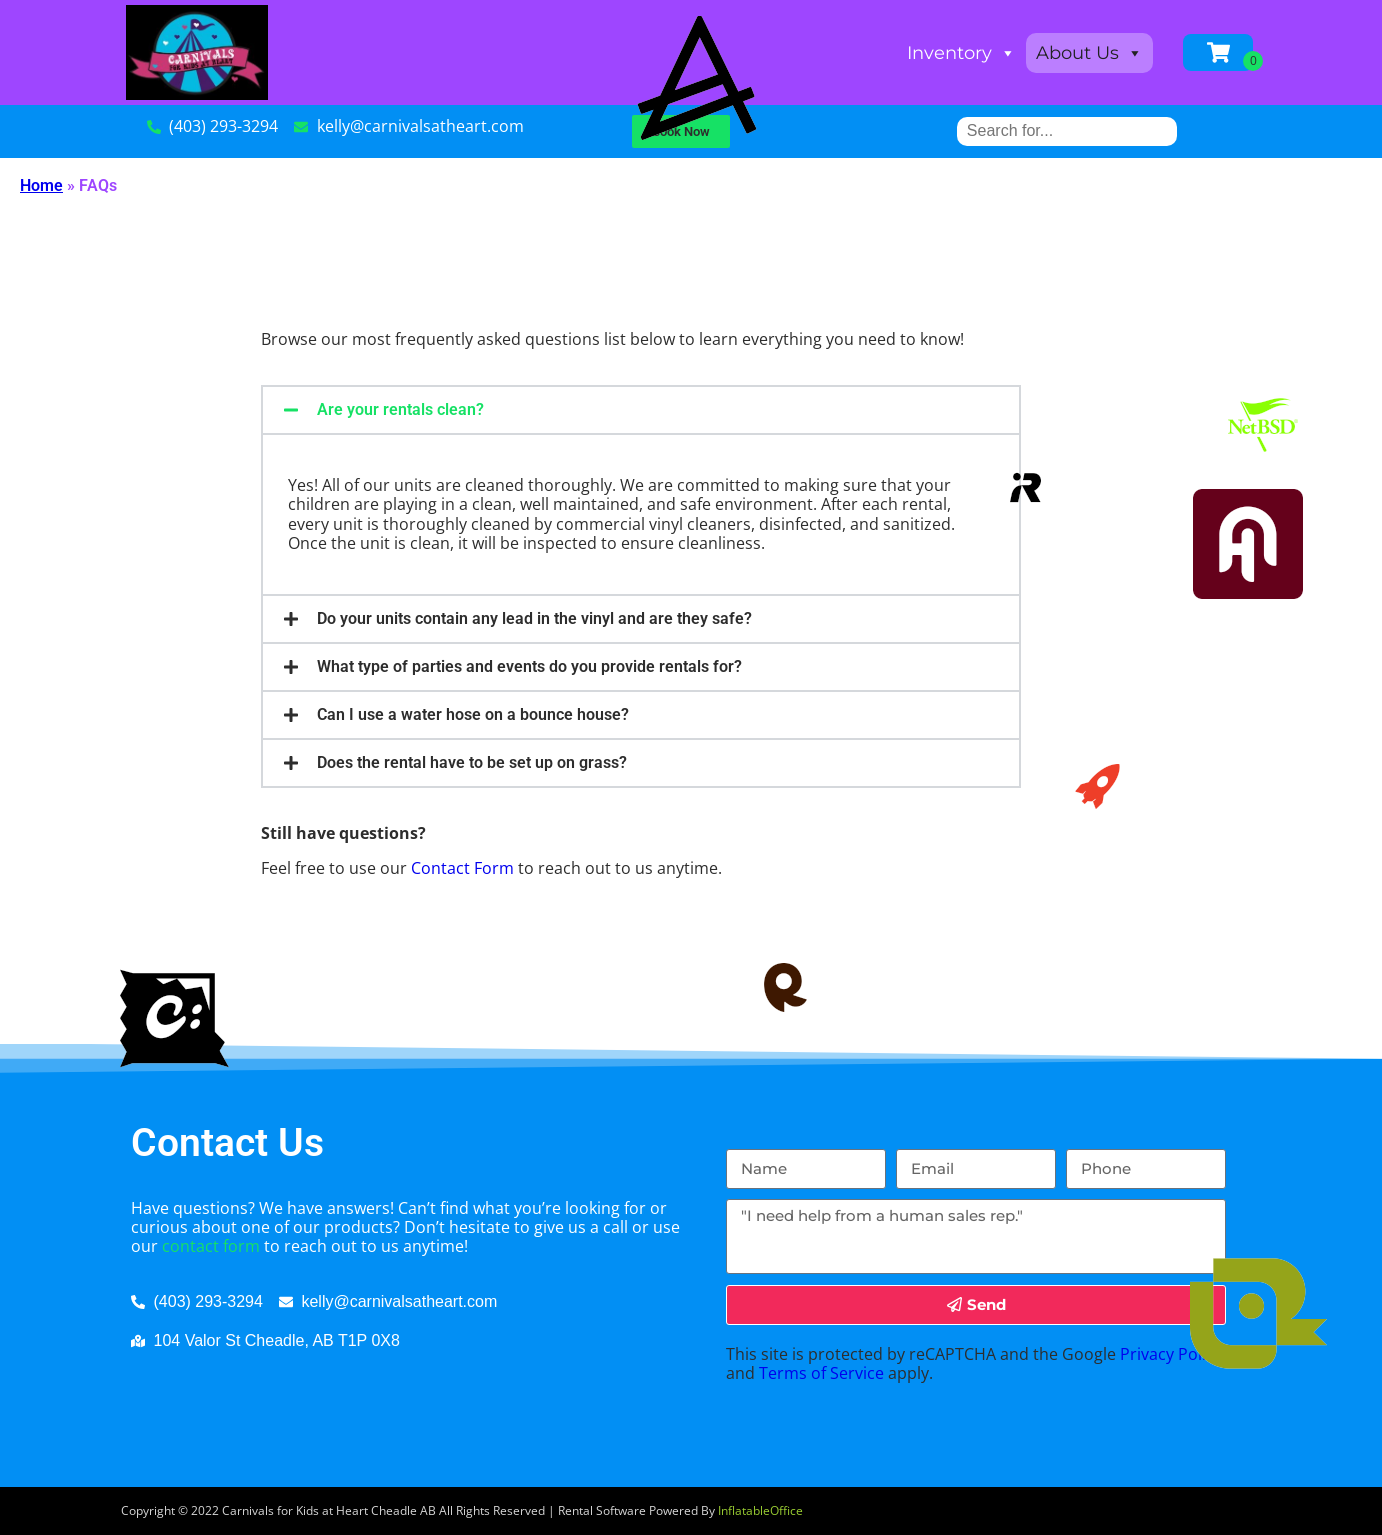 The image size is (1382, 1535). Describe the element at coordinates (697, 78) in the screenshot. I see `open the Actual Budget app` at that location.